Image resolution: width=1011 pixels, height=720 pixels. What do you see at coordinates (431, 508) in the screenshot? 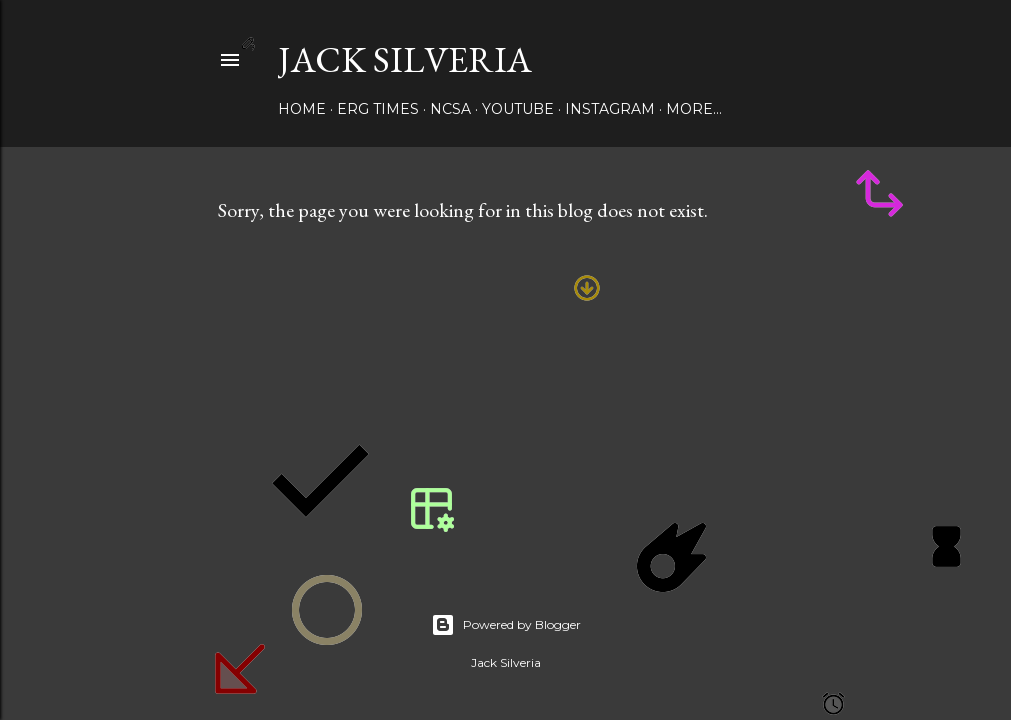
I see `customize table settings` at bounding box center [431, 508].